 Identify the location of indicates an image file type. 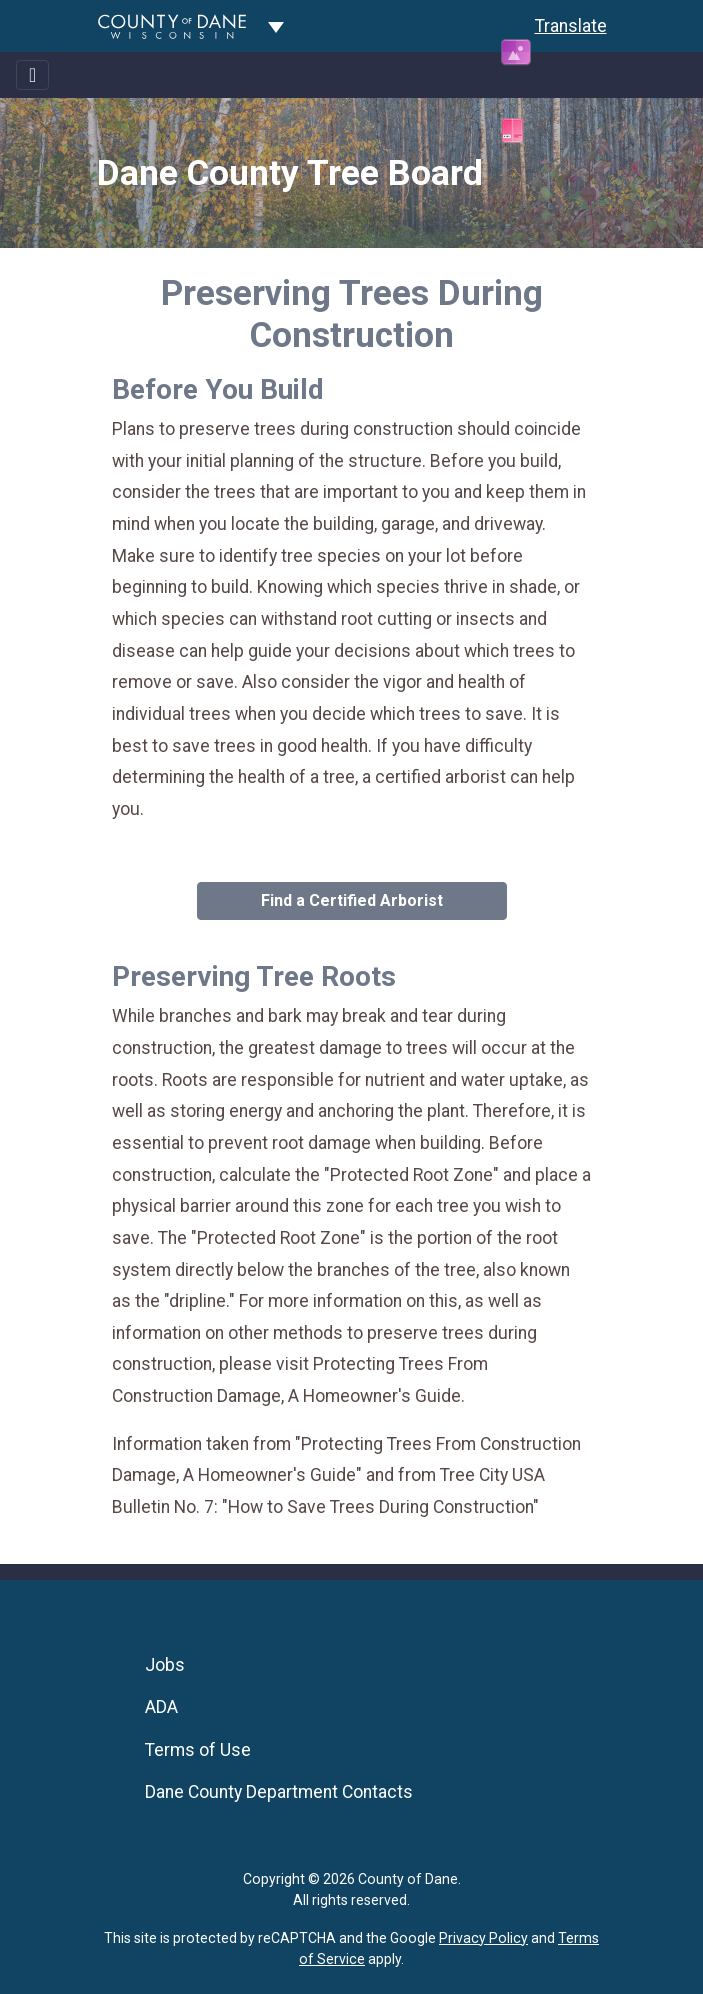
(516, 51).